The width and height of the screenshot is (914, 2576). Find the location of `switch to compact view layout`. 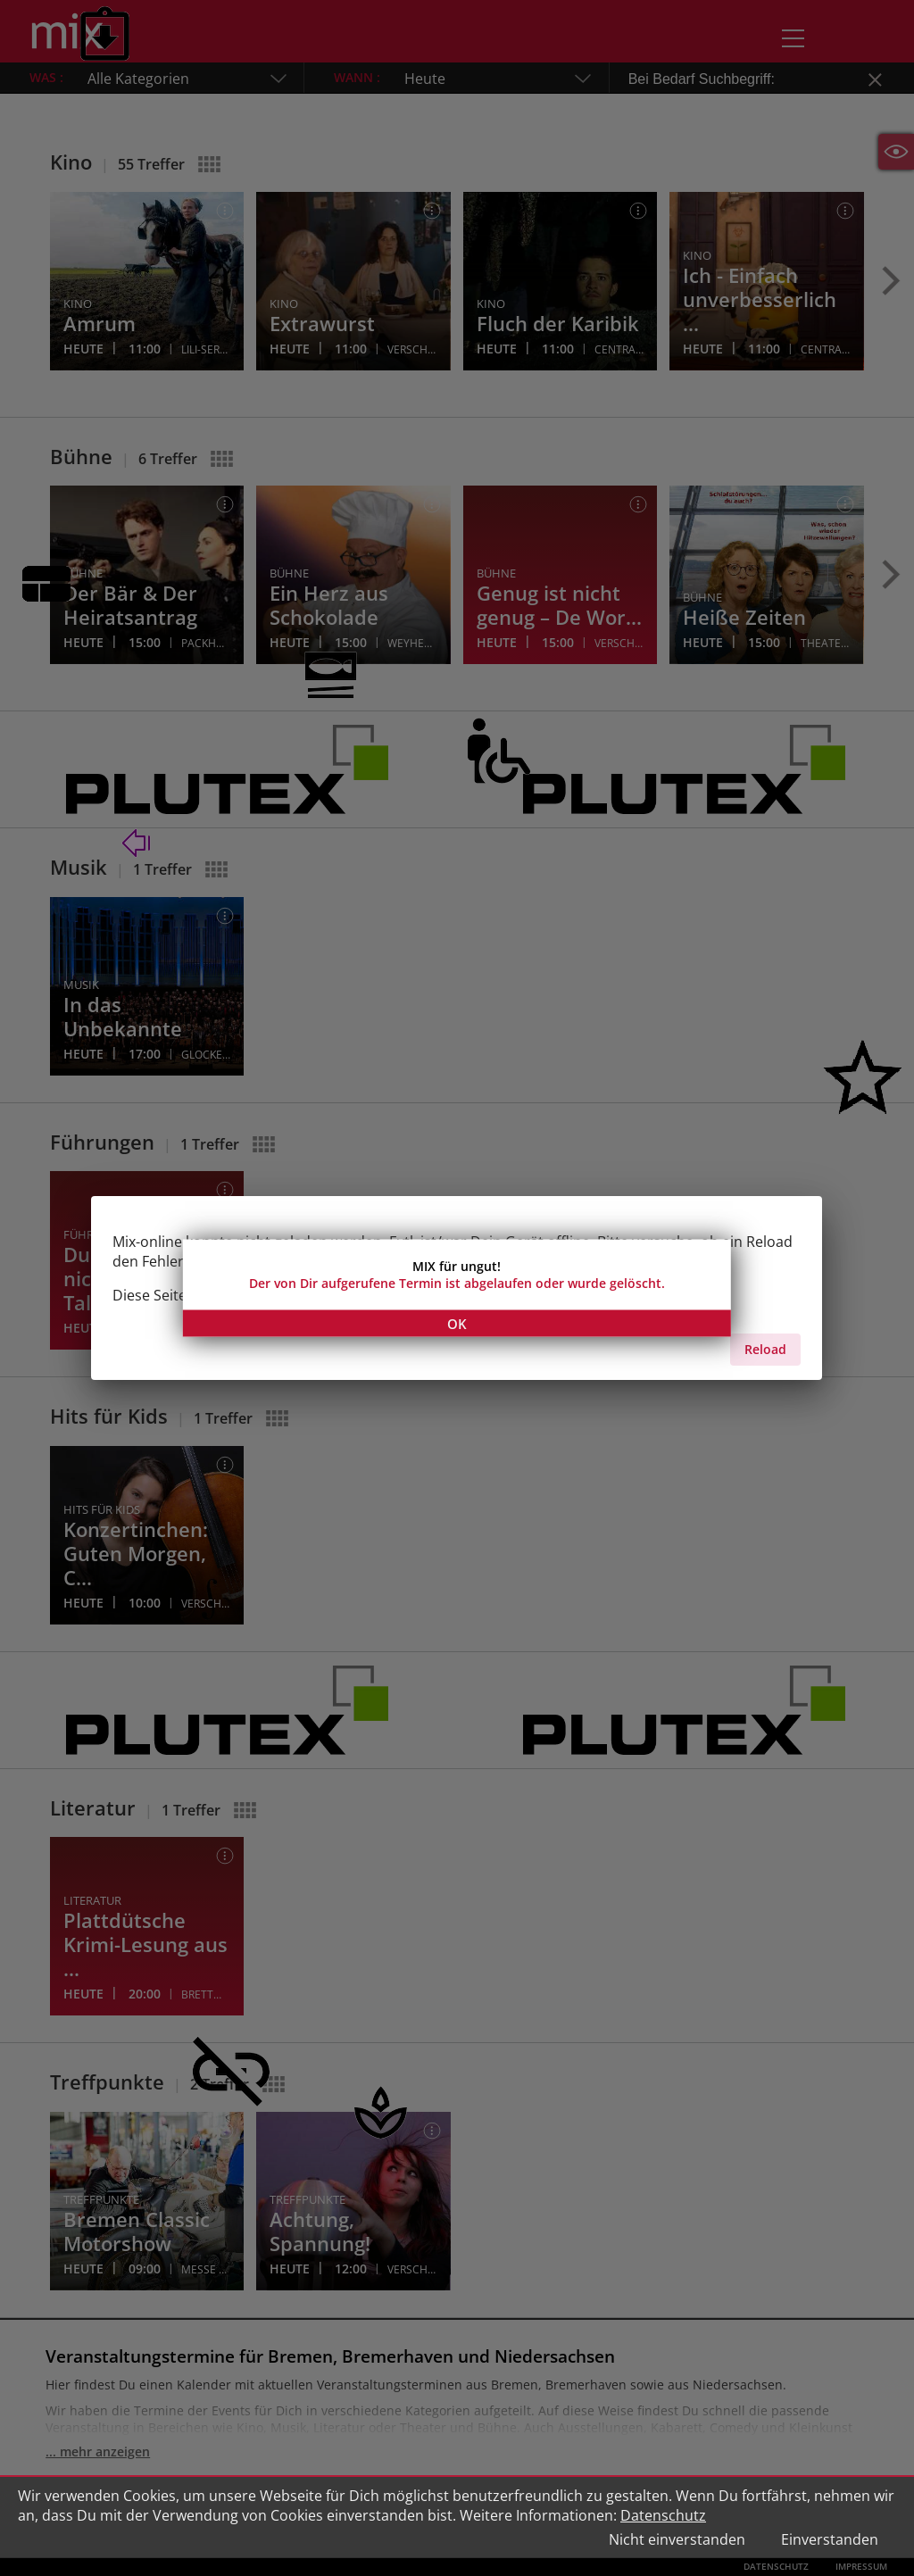

switch to compact view layout is located at coordinates (46, 584).